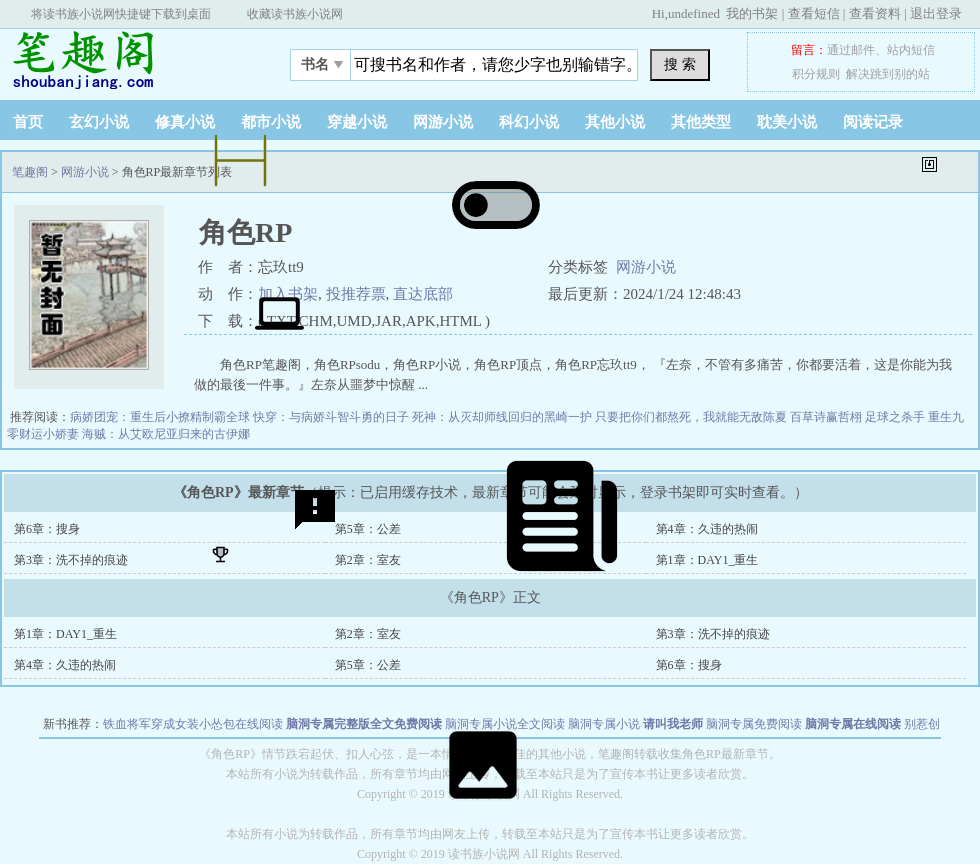 The width and height of the screenshot is (980, 864). Describe the element at coordinates (496, 205) in the screenshot. I see `toggle switch in the off position` at that location.